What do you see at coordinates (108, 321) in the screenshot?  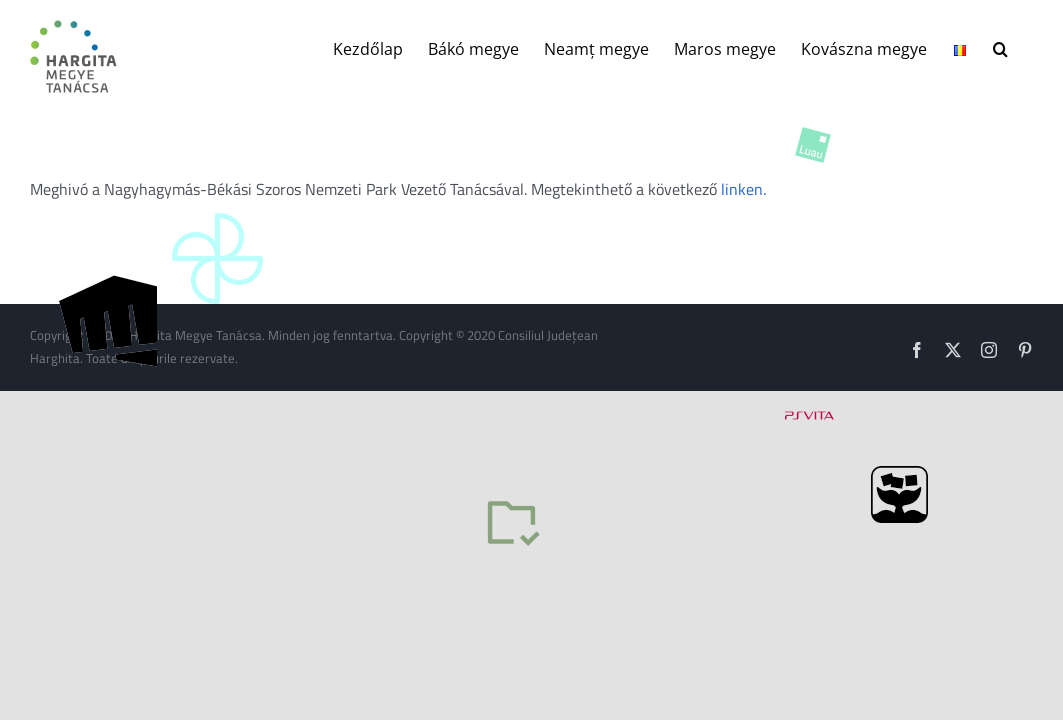 I see `riot games logo` at bounding box center [108, 321].